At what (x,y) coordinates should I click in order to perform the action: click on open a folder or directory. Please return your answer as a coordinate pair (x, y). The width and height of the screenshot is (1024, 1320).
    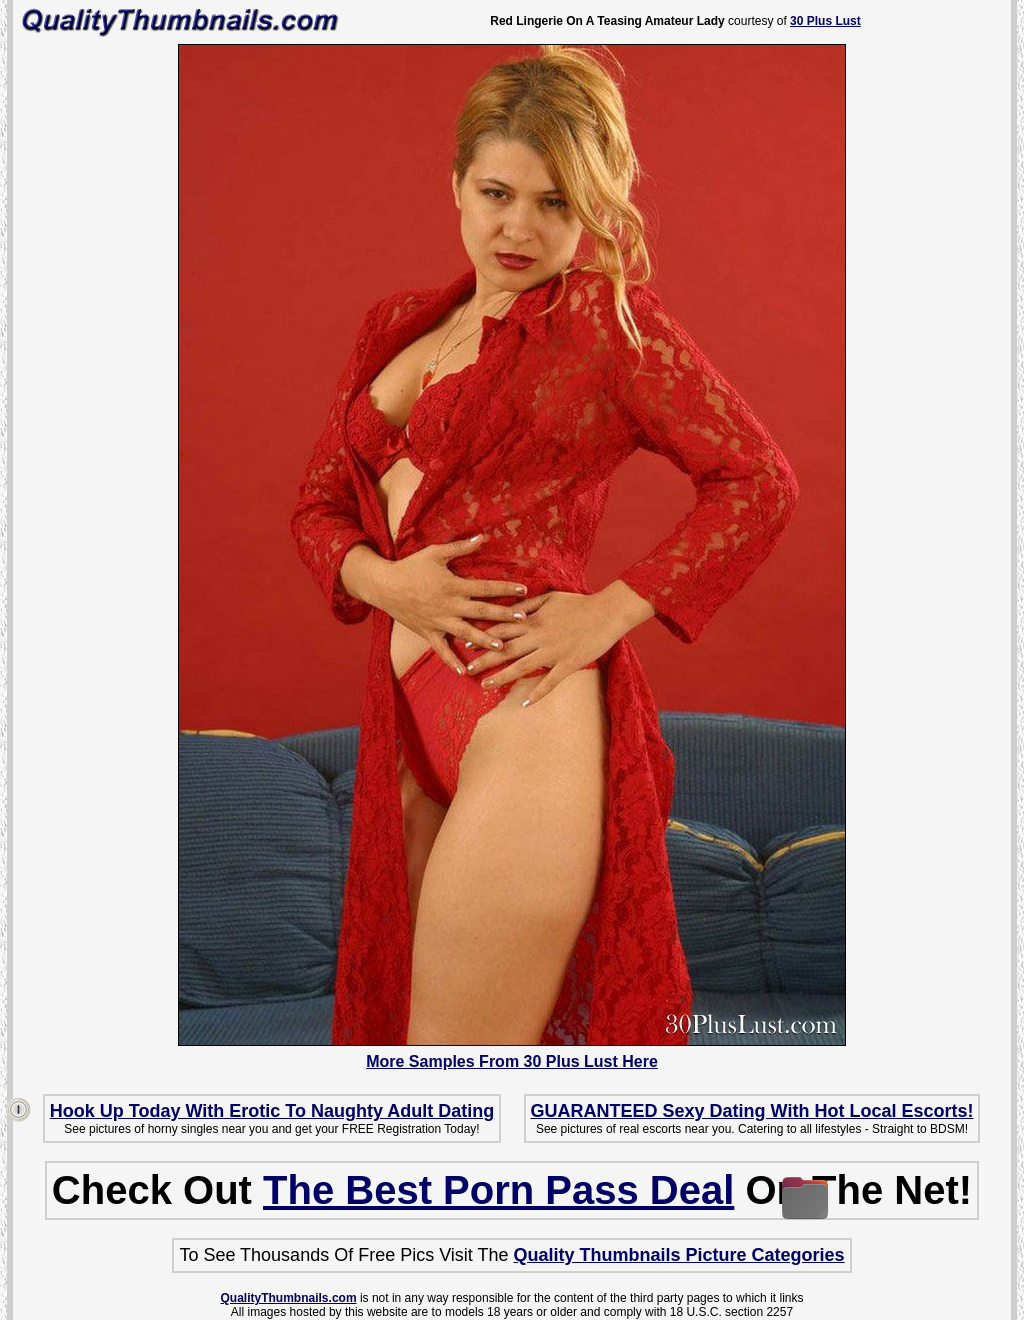
    Looking at the image, I should click on (805, 1198).